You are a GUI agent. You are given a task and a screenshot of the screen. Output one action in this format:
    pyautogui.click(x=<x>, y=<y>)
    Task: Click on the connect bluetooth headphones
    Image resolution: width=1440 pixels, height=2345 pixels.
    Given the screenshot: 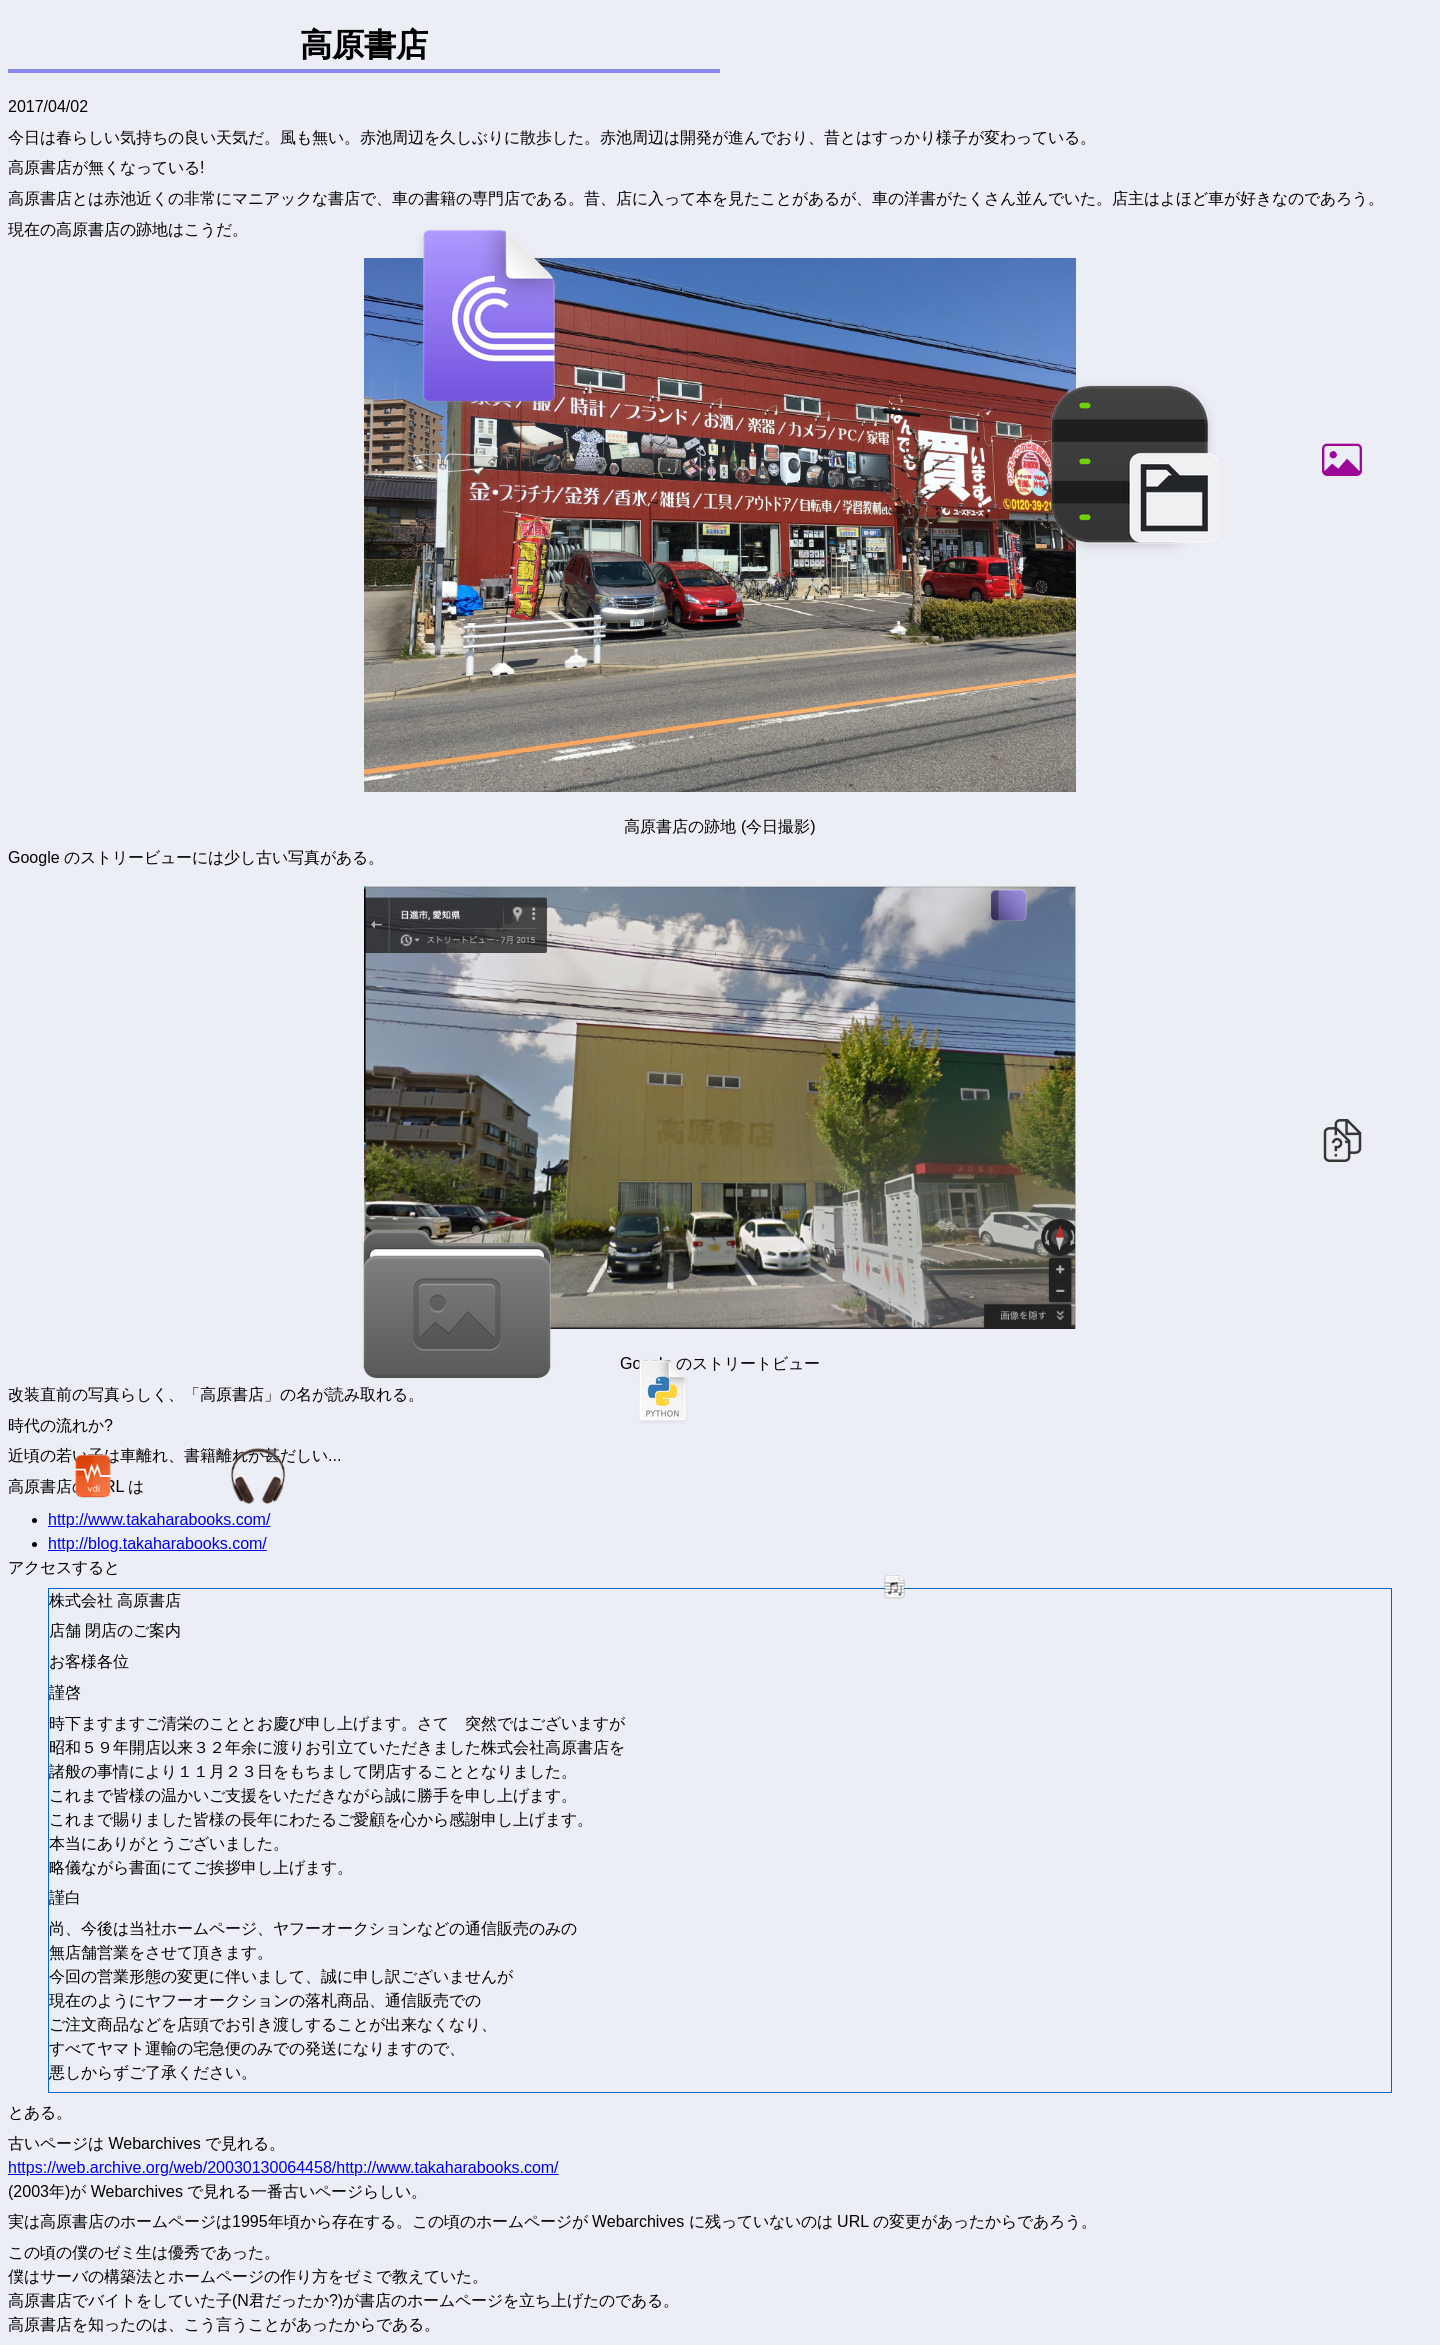 What is the action you would take?
    pyautogui.click(x=258, y=1477)
    